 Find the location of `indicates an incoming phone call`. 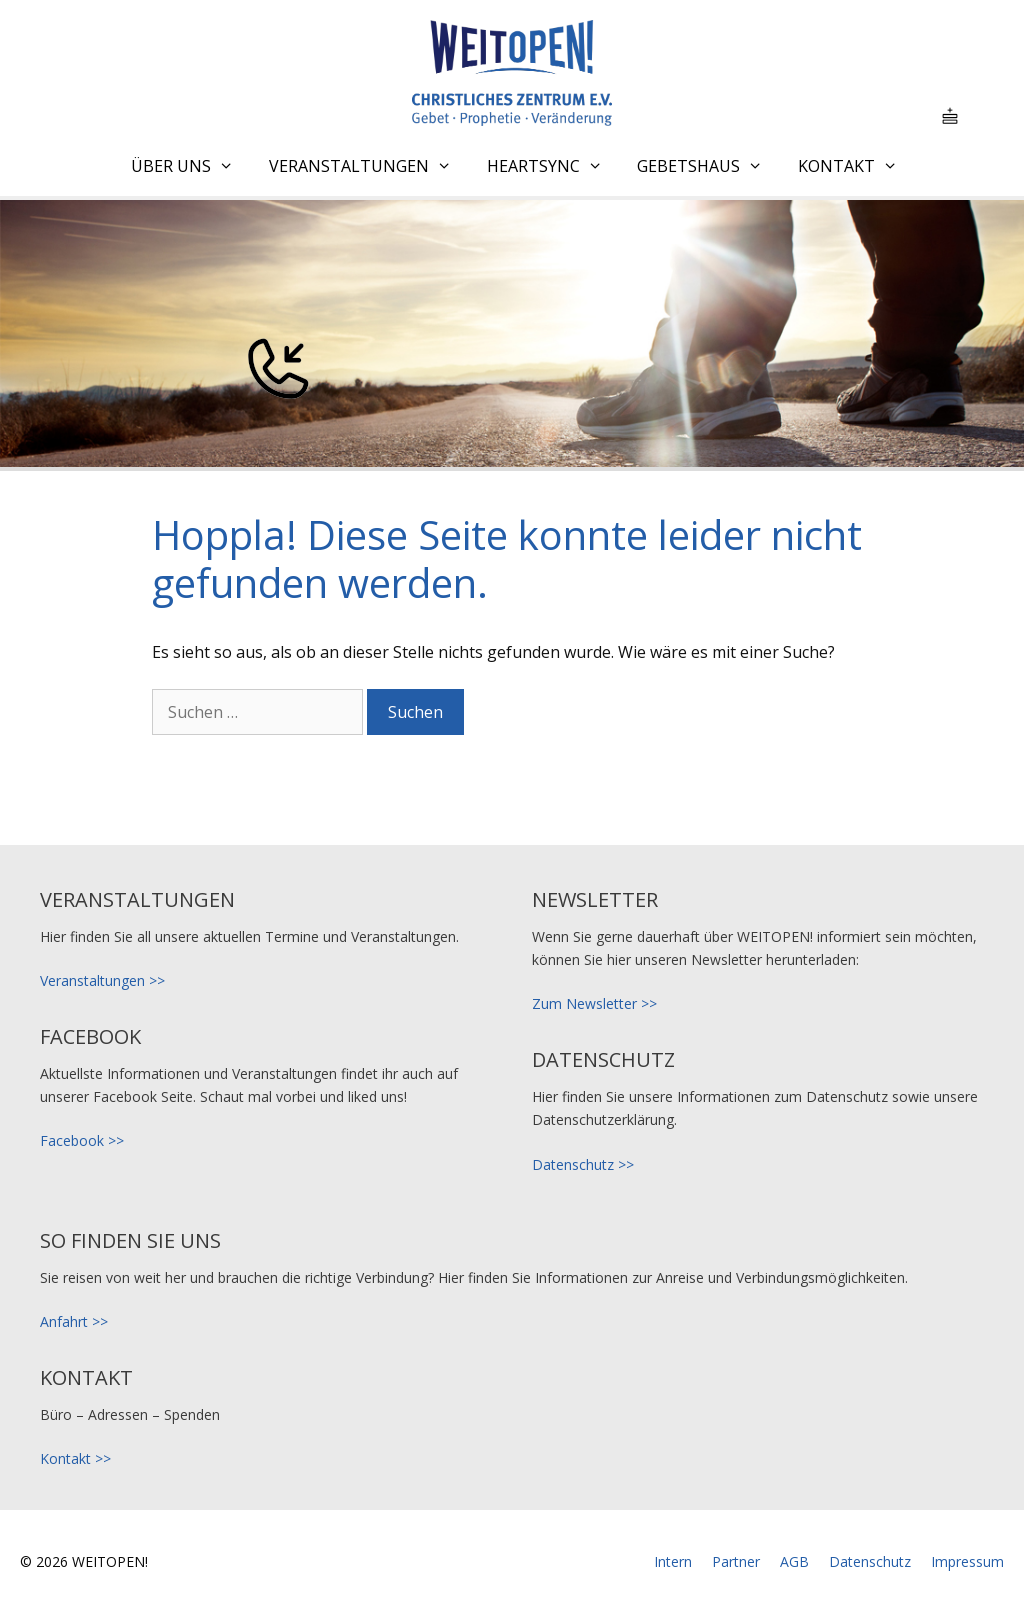

indicates an incoming phone call is located at coordinates (279, 367).